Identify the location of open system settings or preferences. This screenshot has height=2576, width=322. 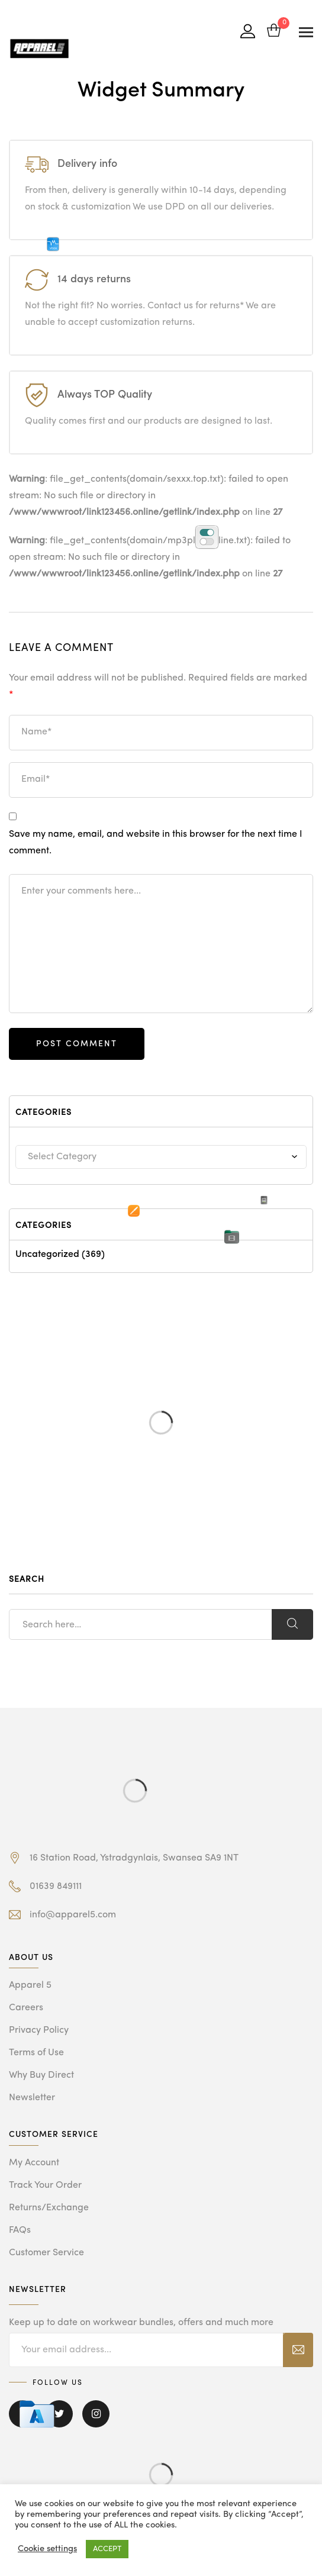
(207, 537).